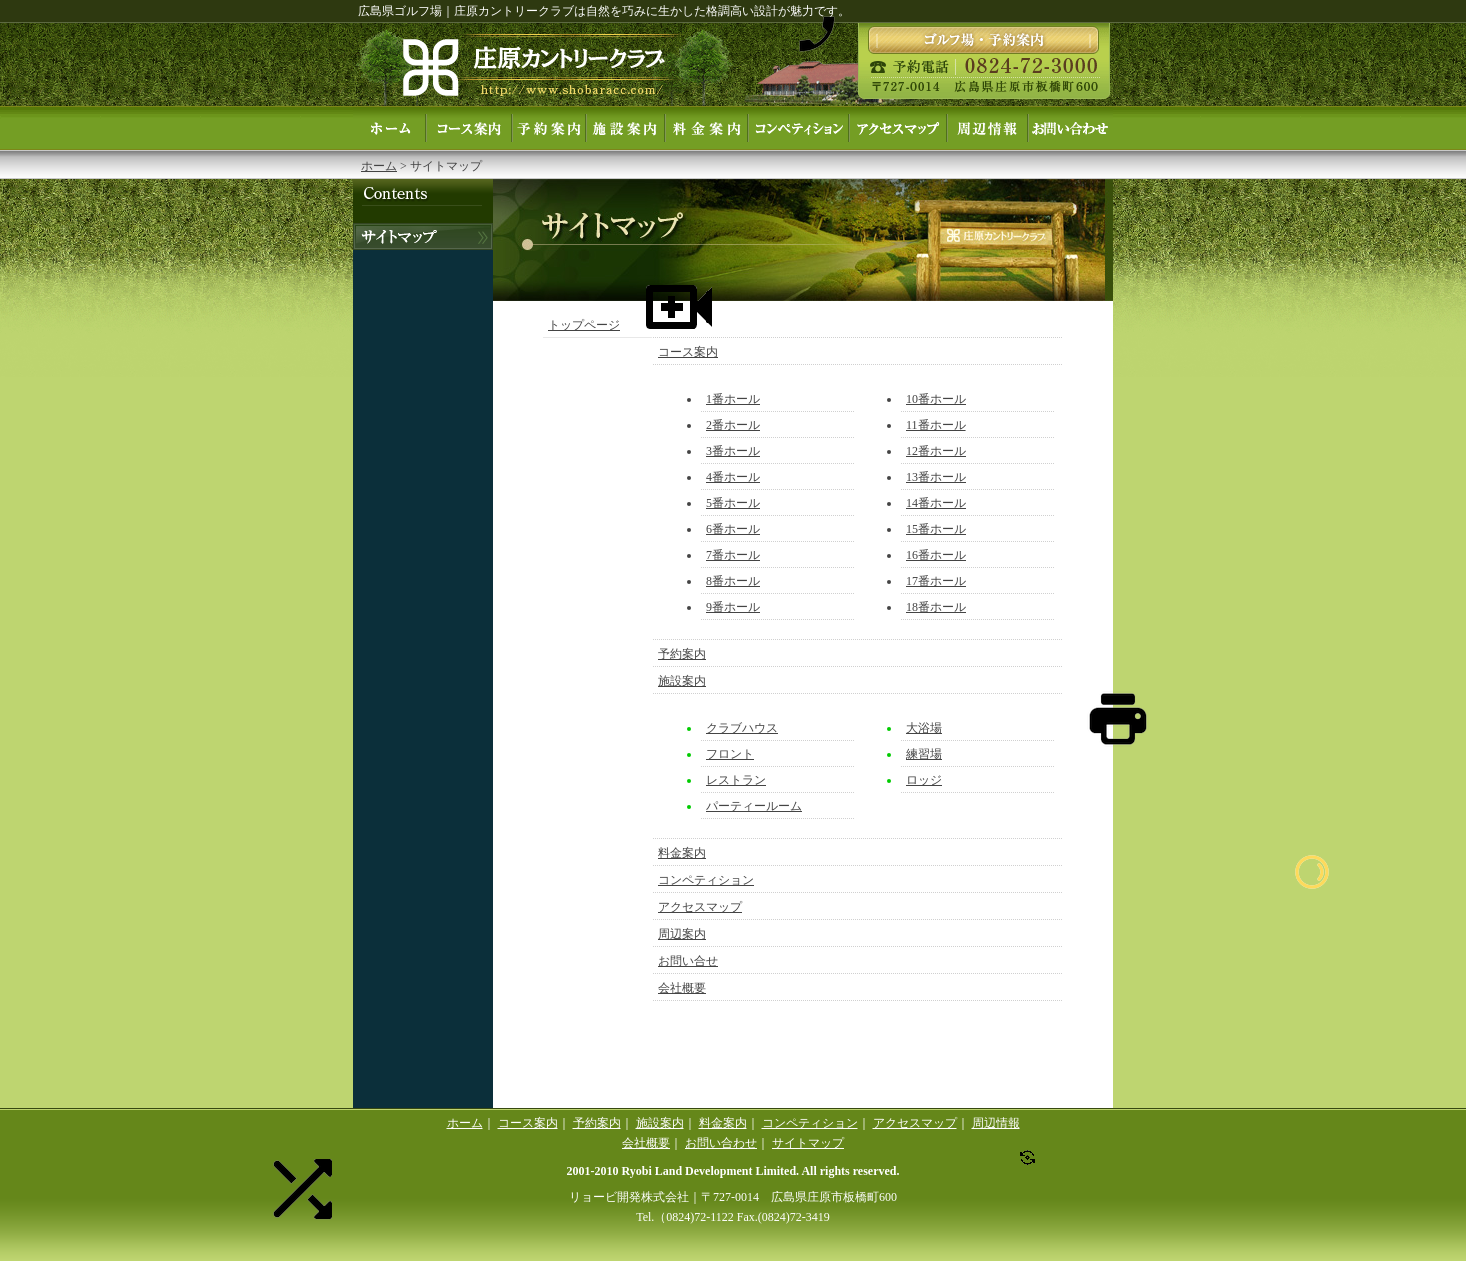 The height and width of the screenshot is (1261, 1466). I want to click on make a phone call, so click(817, 34).